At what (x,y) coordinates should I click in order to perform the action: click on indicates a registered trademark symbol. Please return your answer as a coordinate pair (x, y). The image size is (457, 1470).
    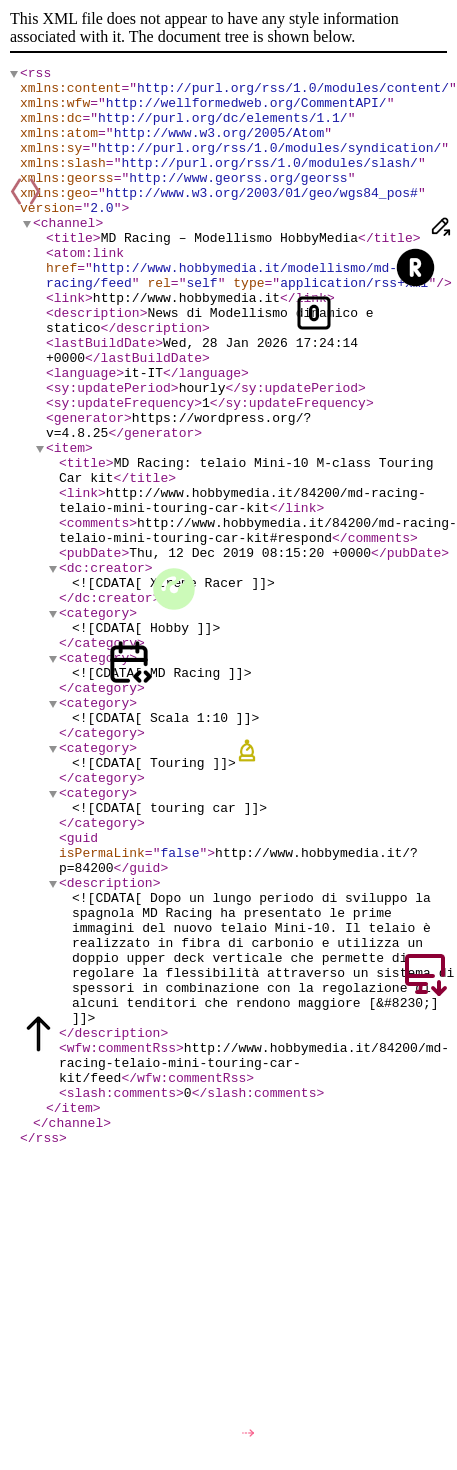
    Looking at the image, I should click on (415, 267).